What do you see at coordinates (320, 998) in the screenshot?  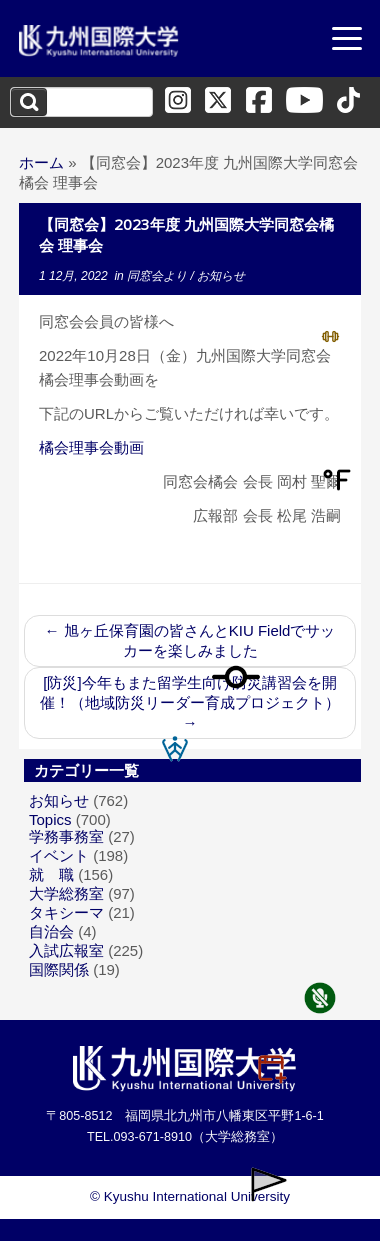 I see `microphone is muted` at bounding box center [320, 998].